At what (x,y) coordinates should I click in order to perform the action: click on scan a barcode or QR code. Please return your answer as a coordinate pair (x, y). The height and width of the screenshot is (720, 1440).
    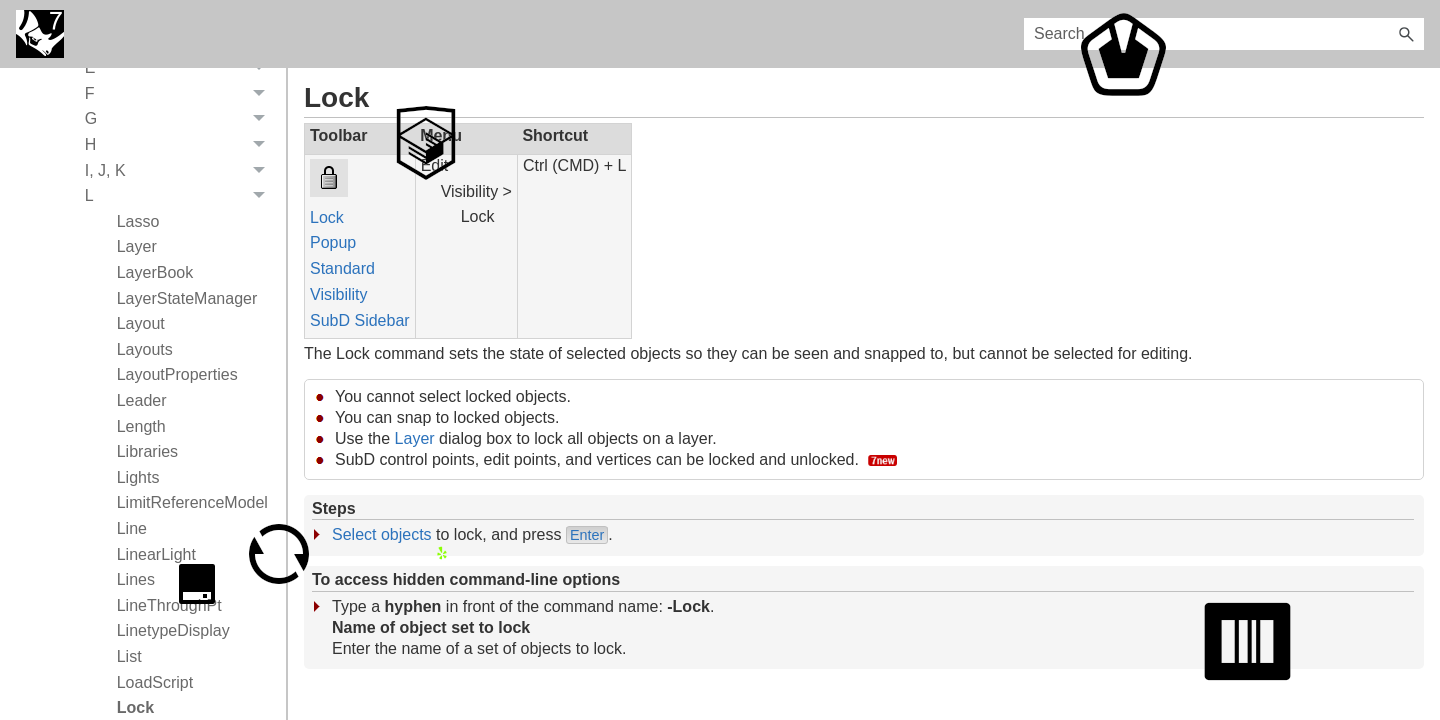
    Looking at the image, I should click on (1247, 641).